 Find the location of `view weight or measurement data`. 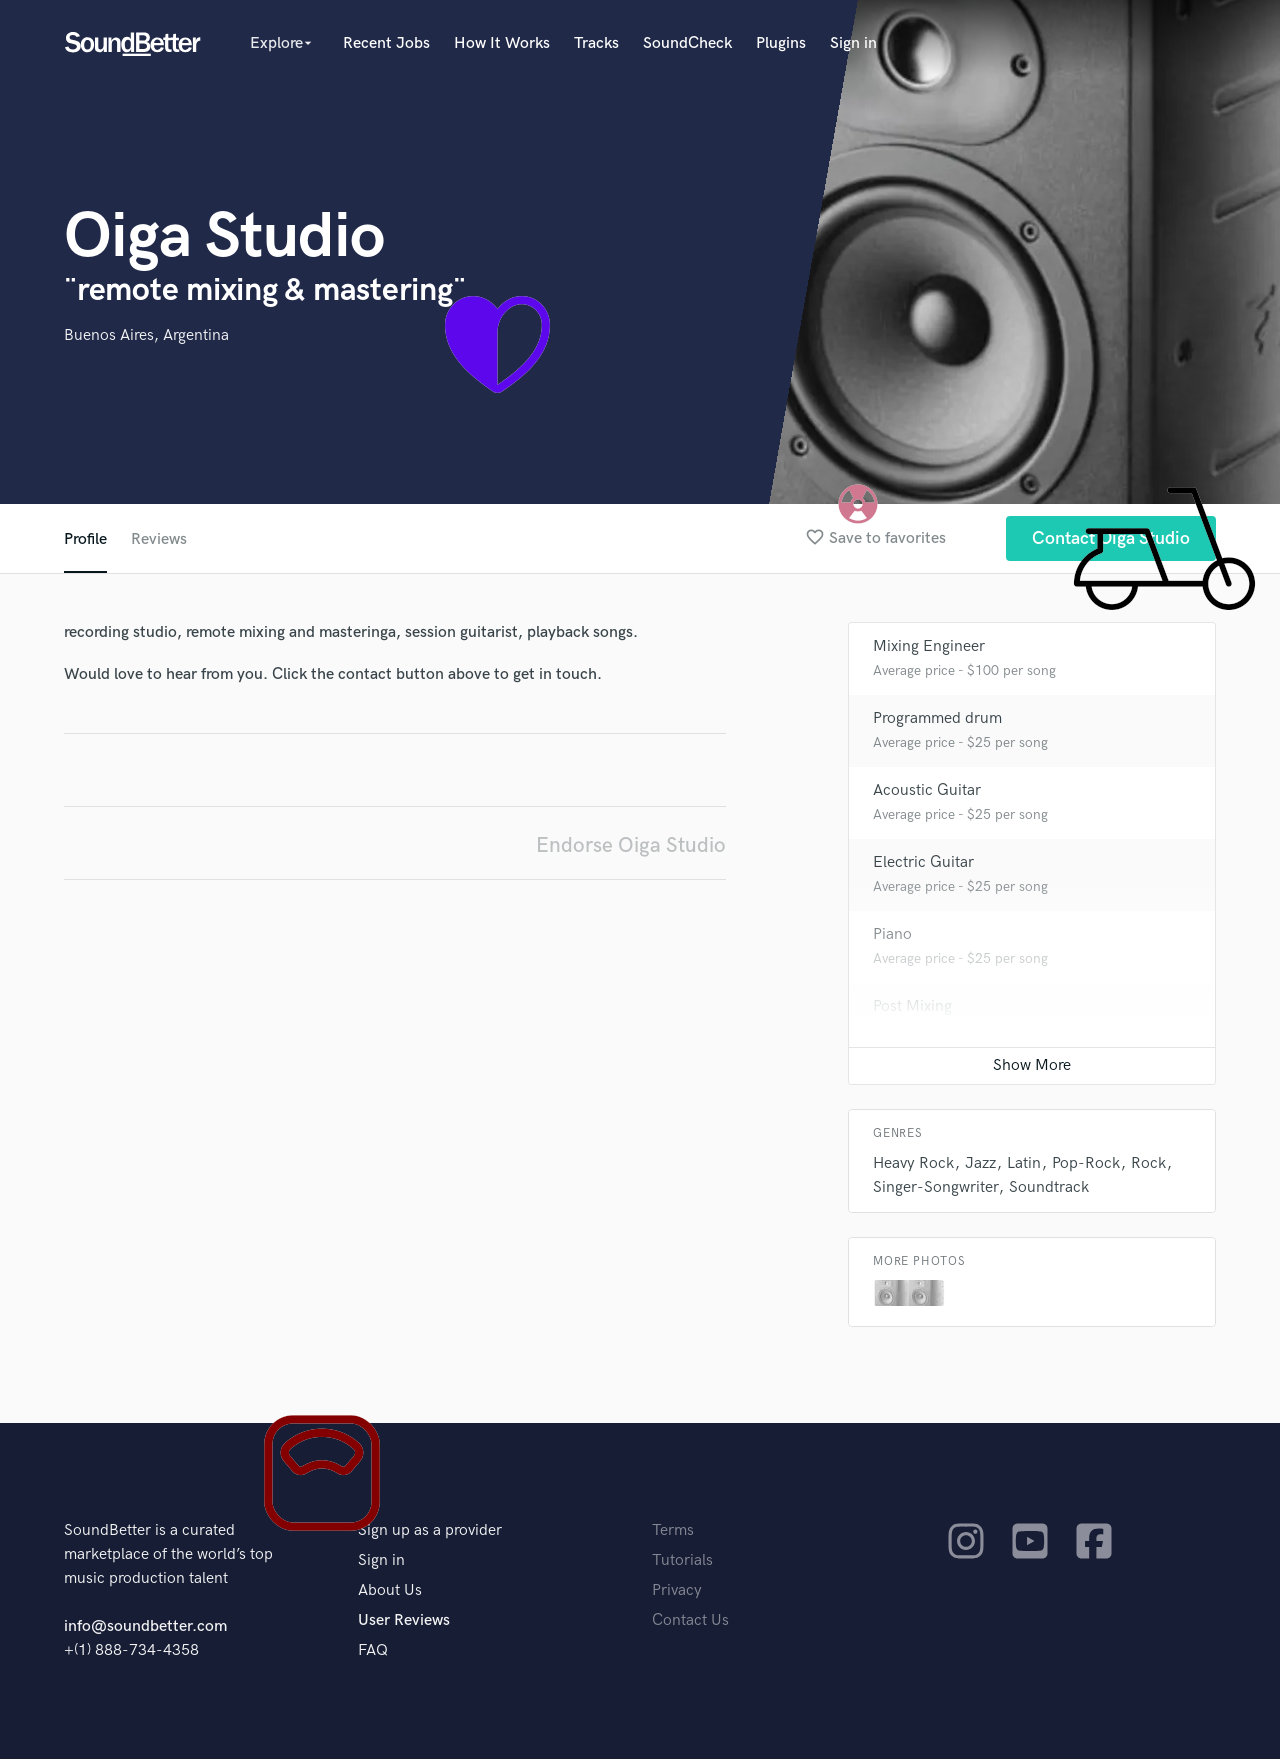

view weight or measurement data is located at coordinates (322, 1473).